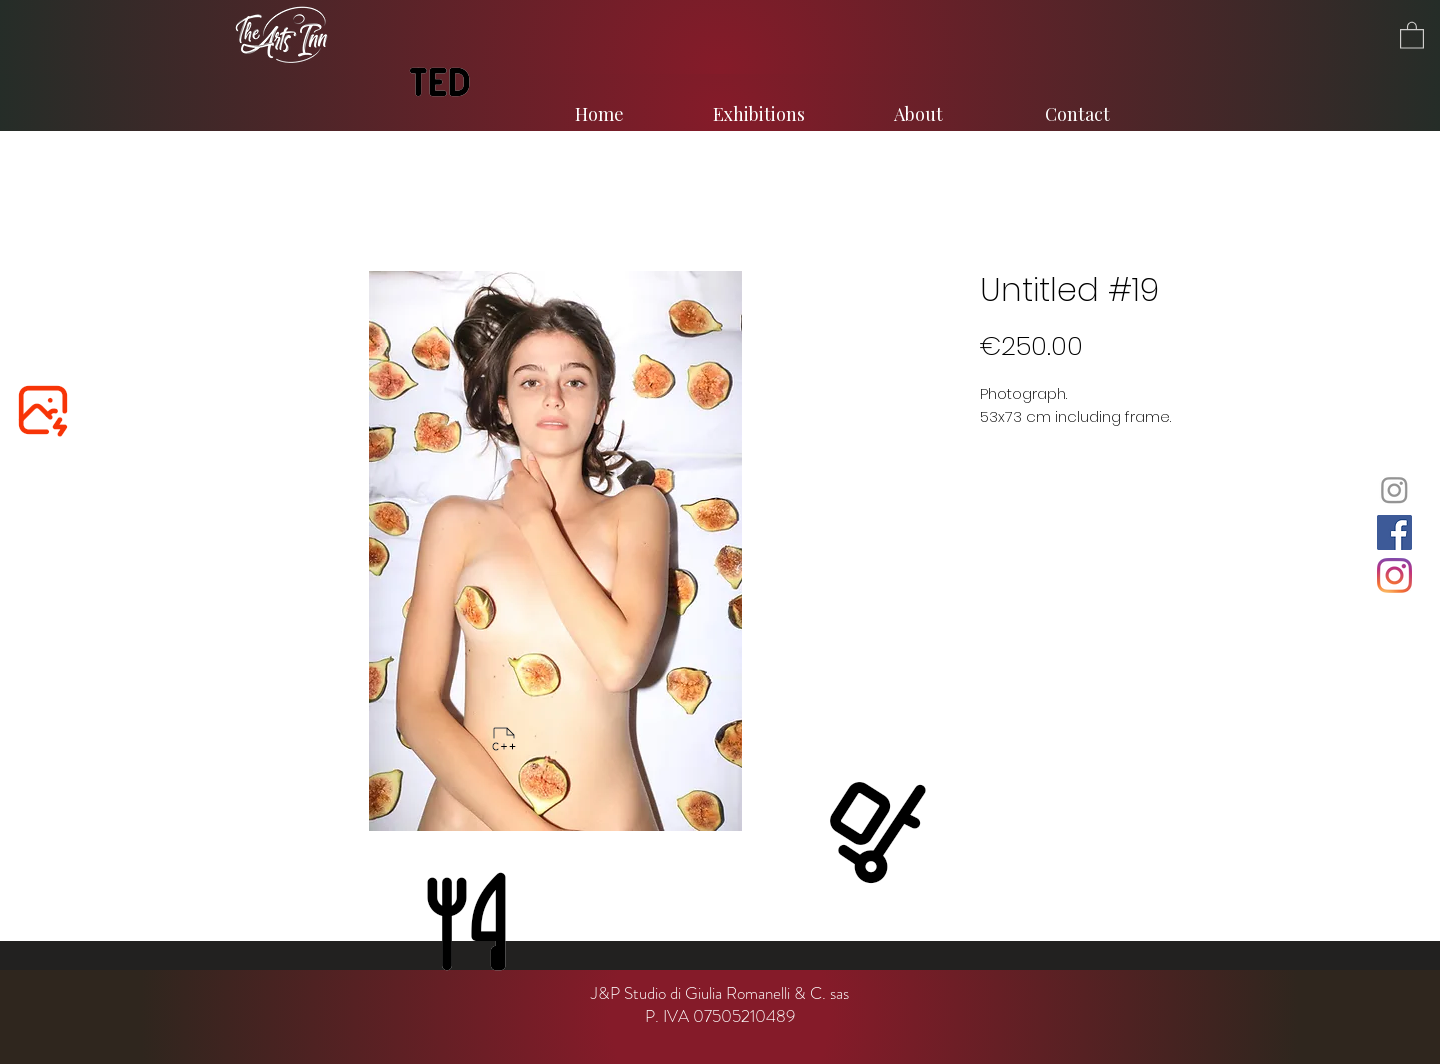 This screenshot has height=1064, width=1440. Describe the element at coordinates (43, 410) in the screenshot. I see `quick photo enhancement or auto-fix` at that location.